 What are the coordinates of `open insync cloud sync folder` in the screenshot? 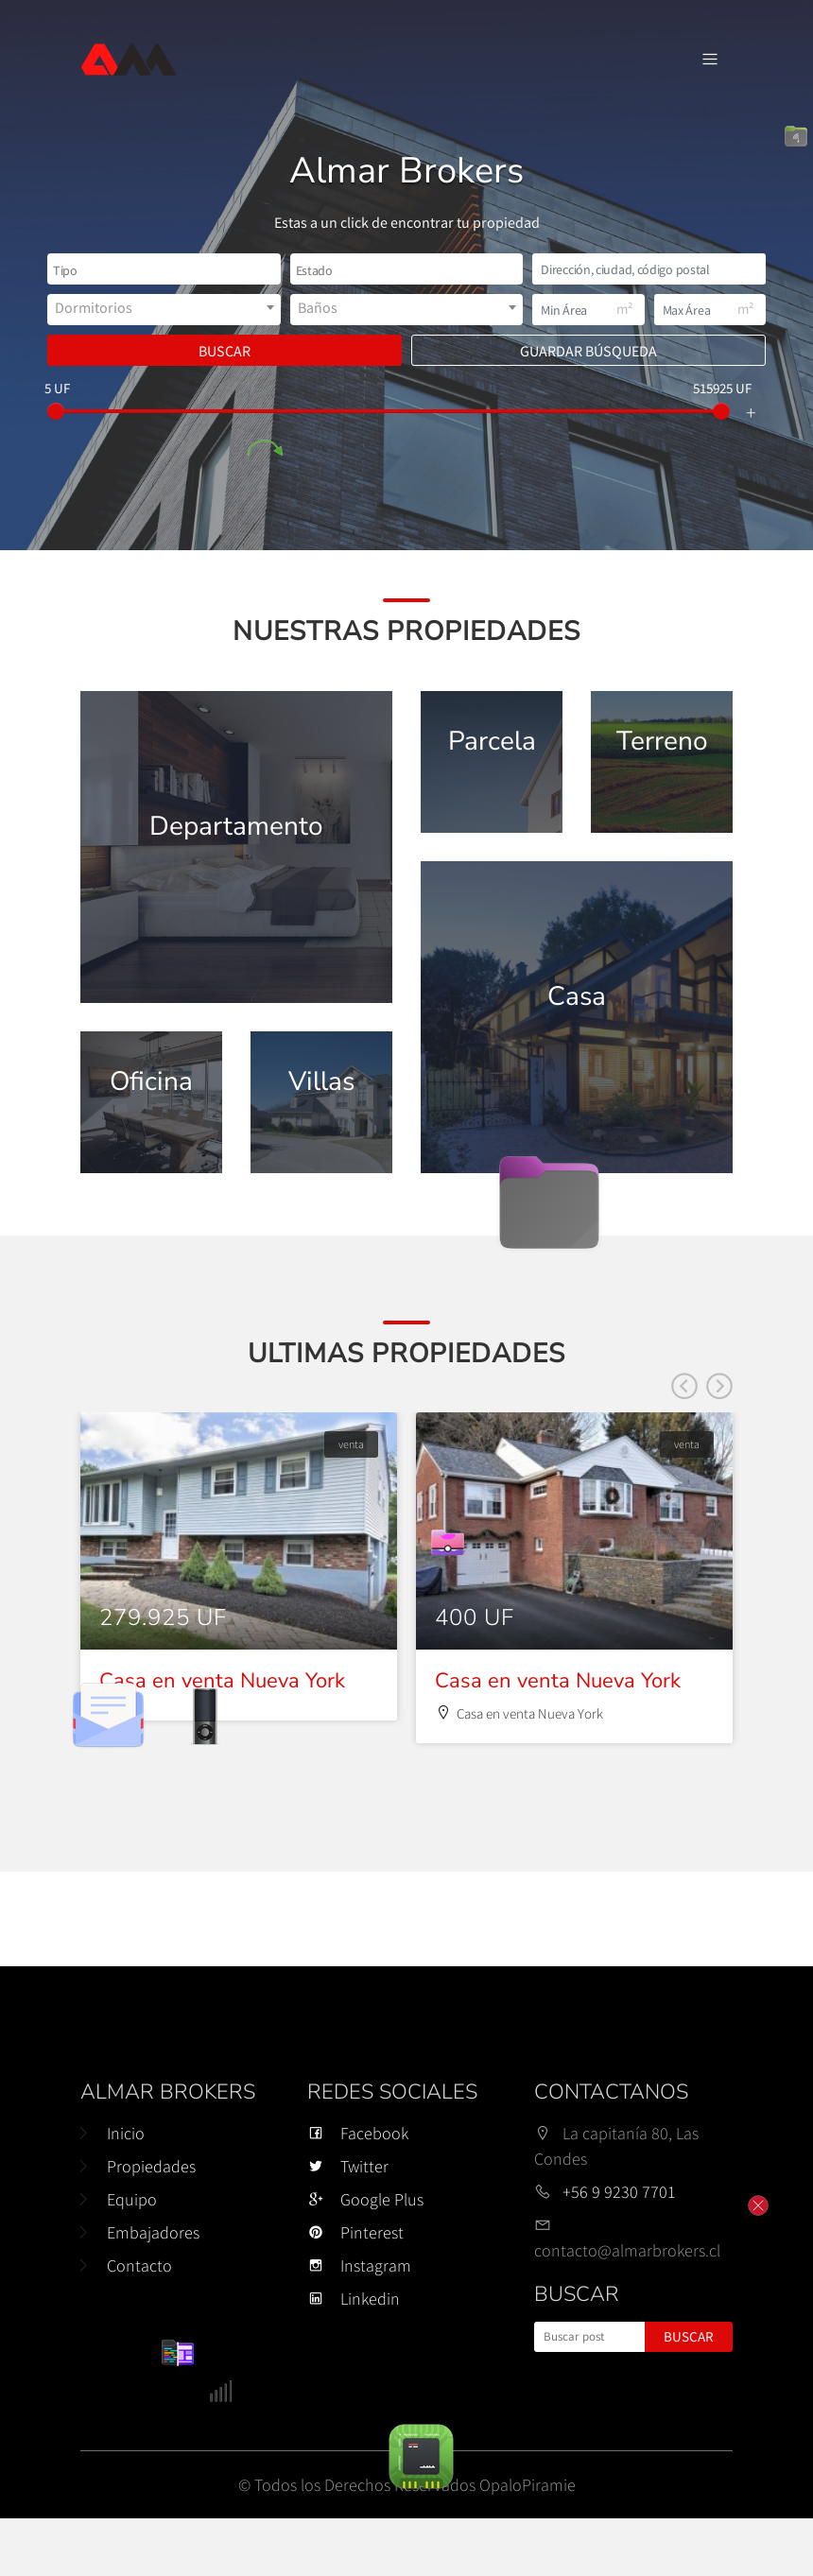 It's located at (796, 136).